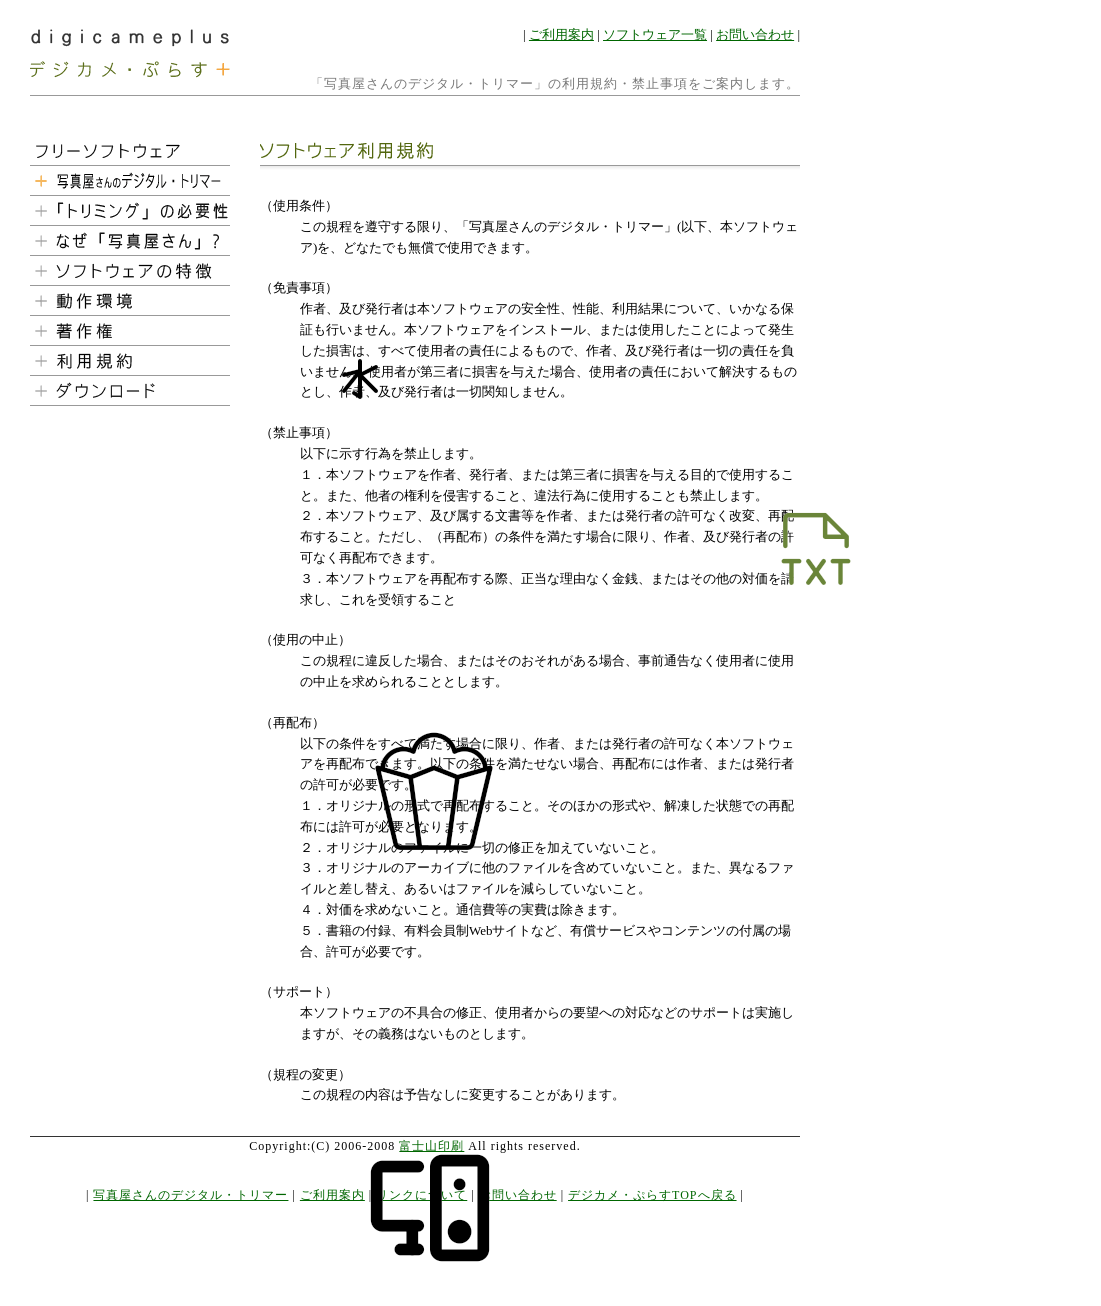 The image size is (1101, 1306). What do you see at coordinates (360, 379) in the screenshot?
I see `access confucianism or chinese philosophy content` at bounding box center [360, 379].